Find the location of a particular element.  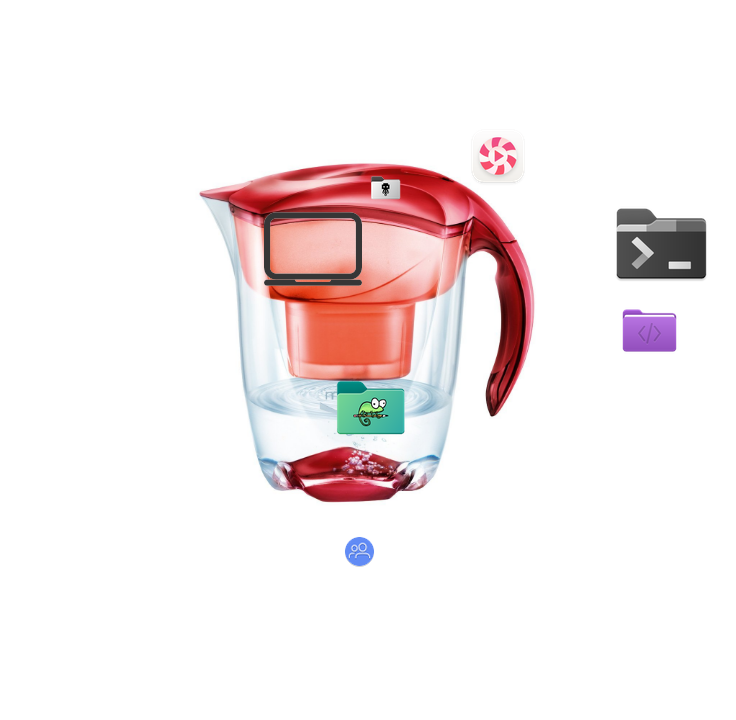

open lollypop music player is located at coordinates (498, 156).